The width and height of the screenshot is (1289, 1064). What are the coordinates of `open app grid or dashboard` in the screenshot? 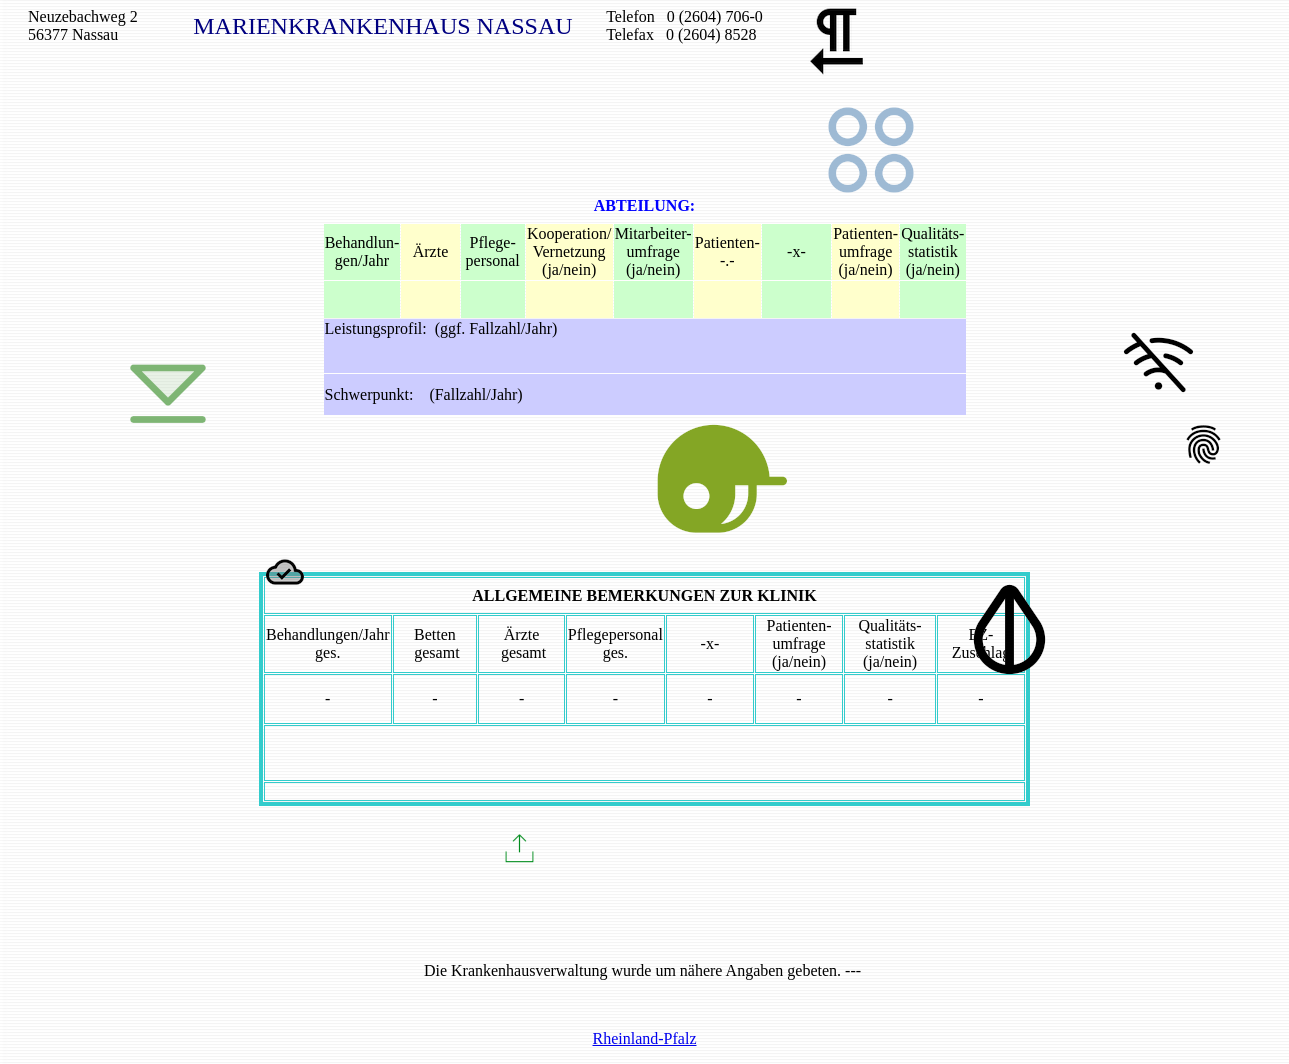 It's located at (871, 150).